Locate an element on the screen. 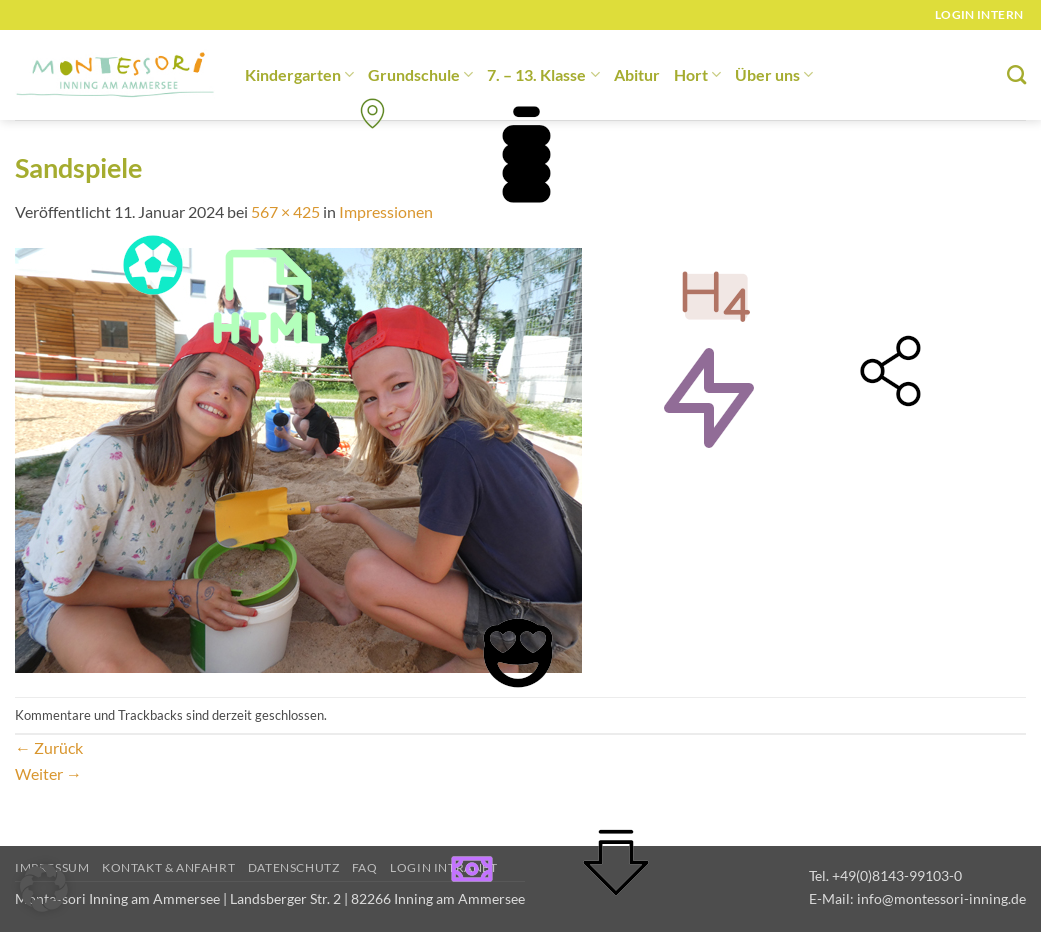 Image resolution: width=1041 pixels, height=932 pixels. view location on map is located at coordinates (372, 113).